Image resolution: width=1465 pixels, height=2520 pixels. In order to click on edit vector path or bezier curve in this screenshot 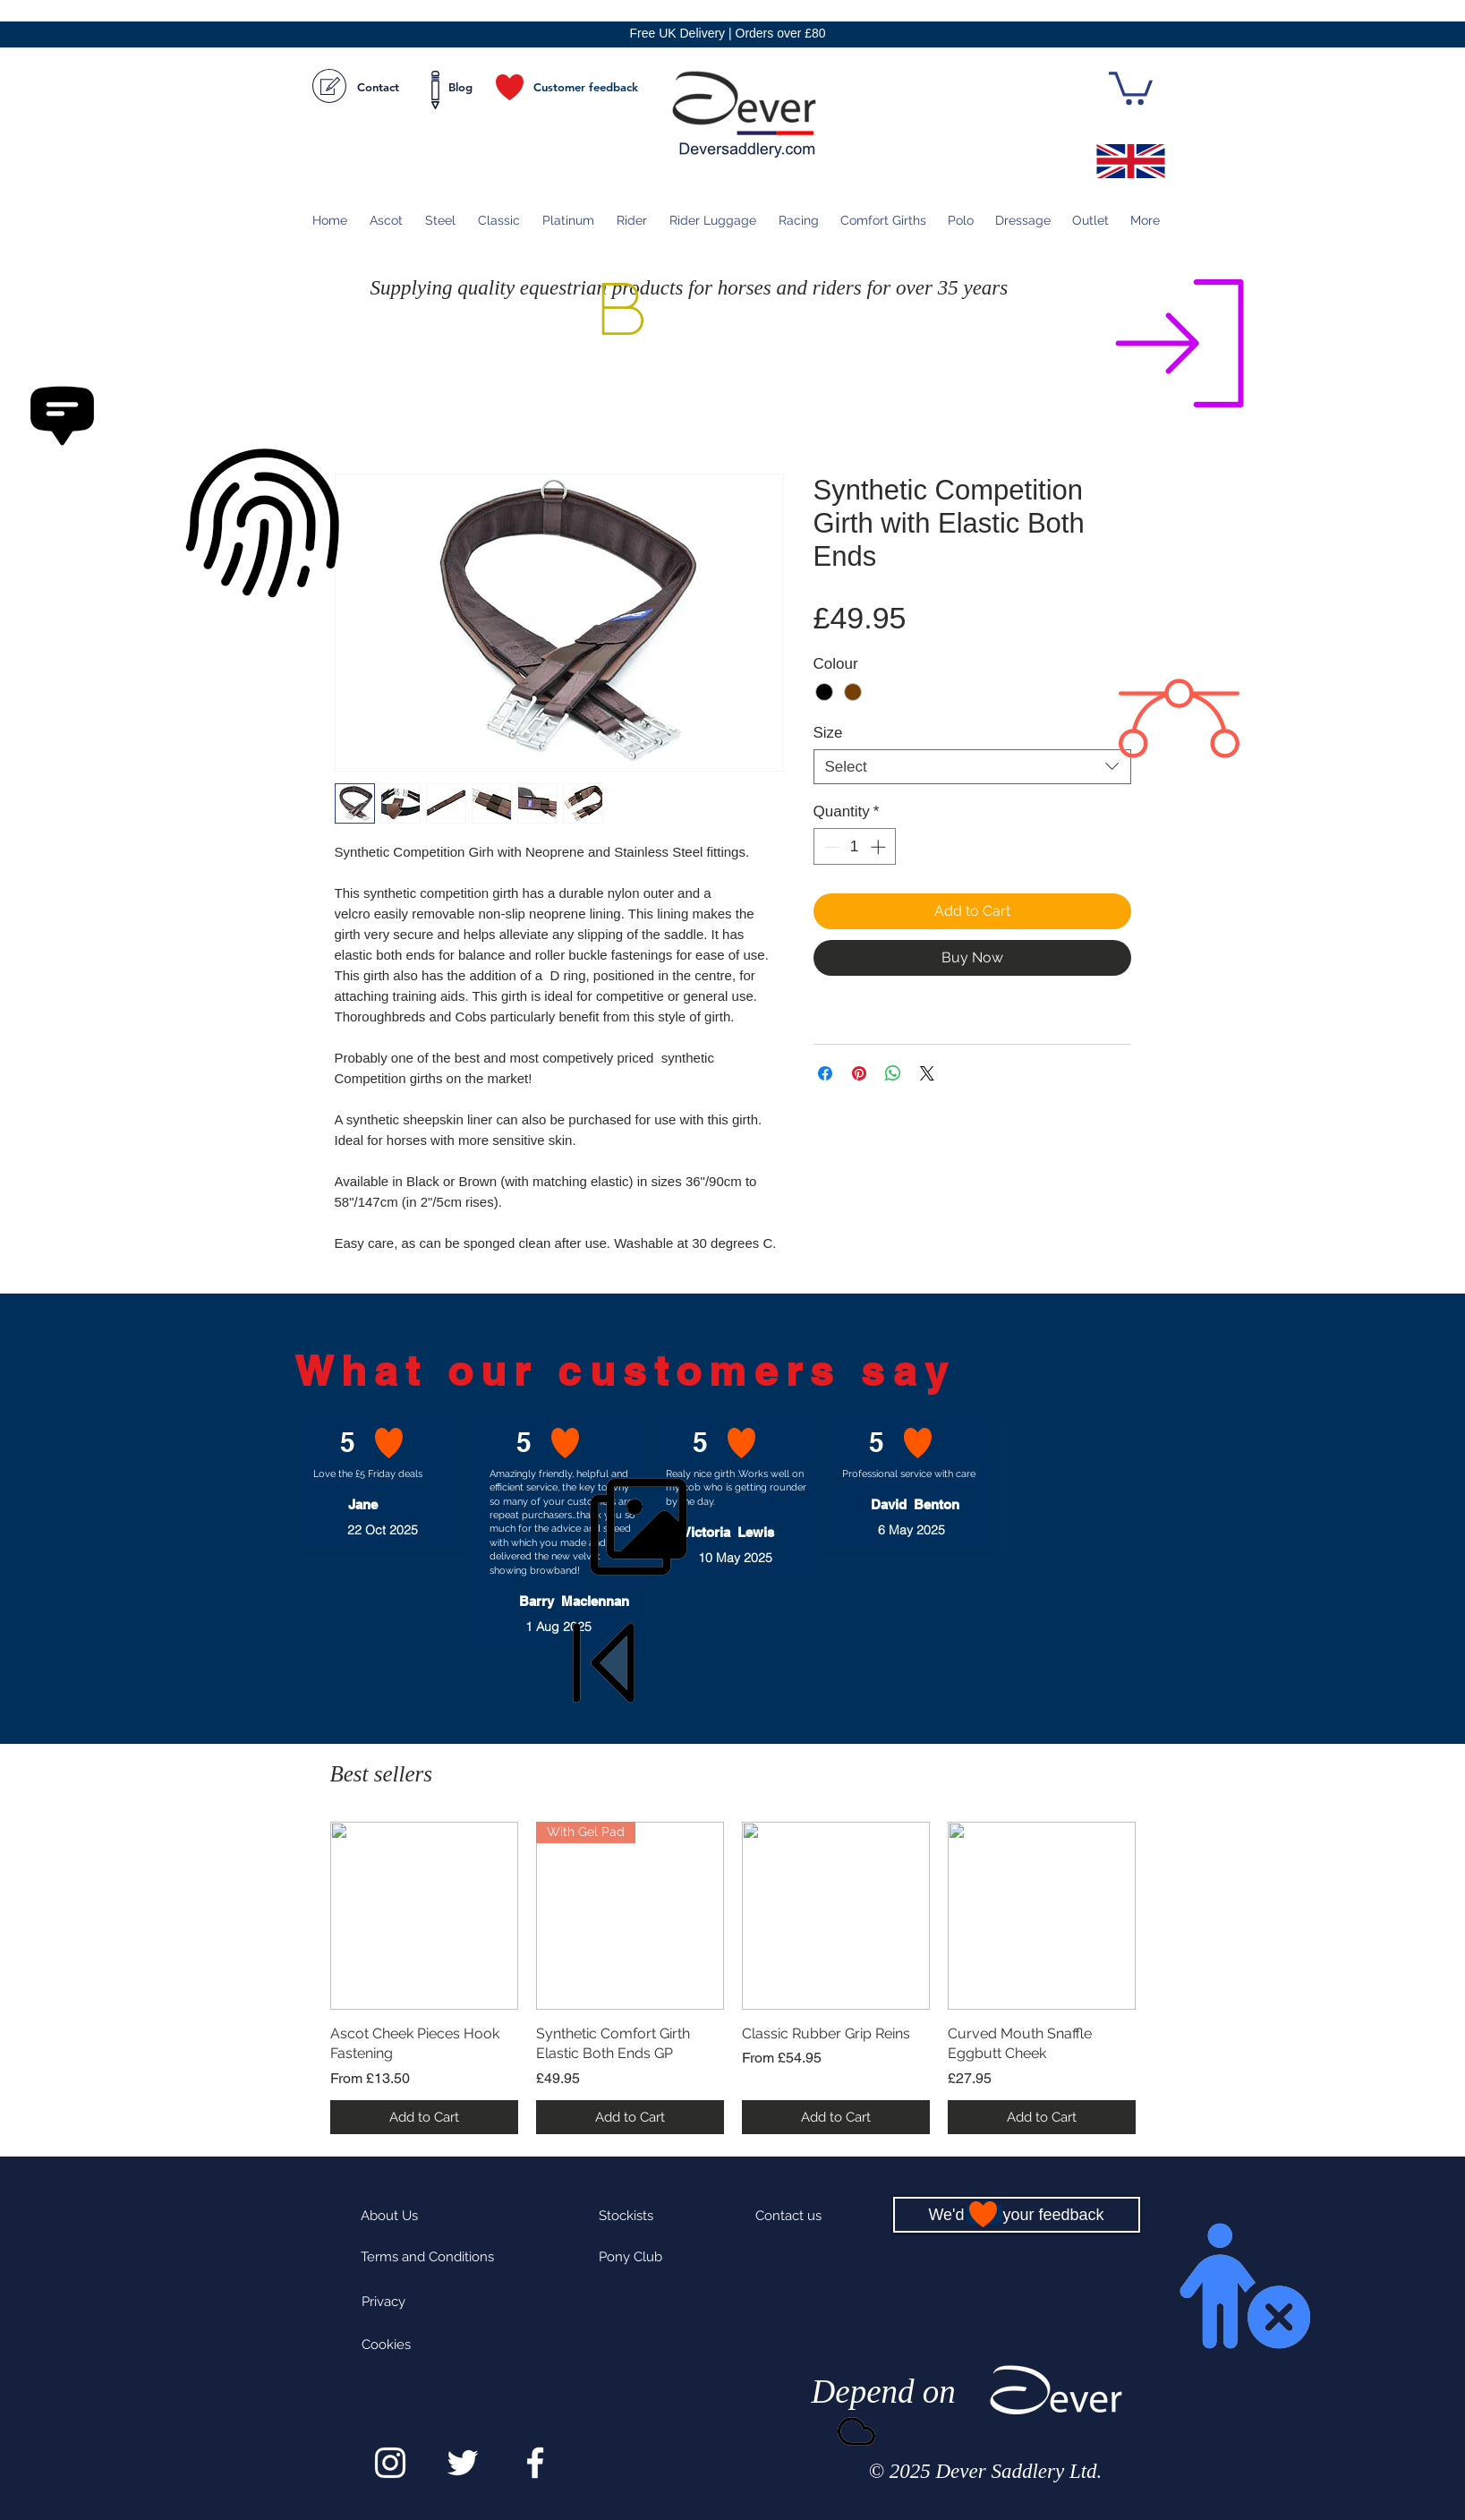, I will do `click(1179, 718)`.